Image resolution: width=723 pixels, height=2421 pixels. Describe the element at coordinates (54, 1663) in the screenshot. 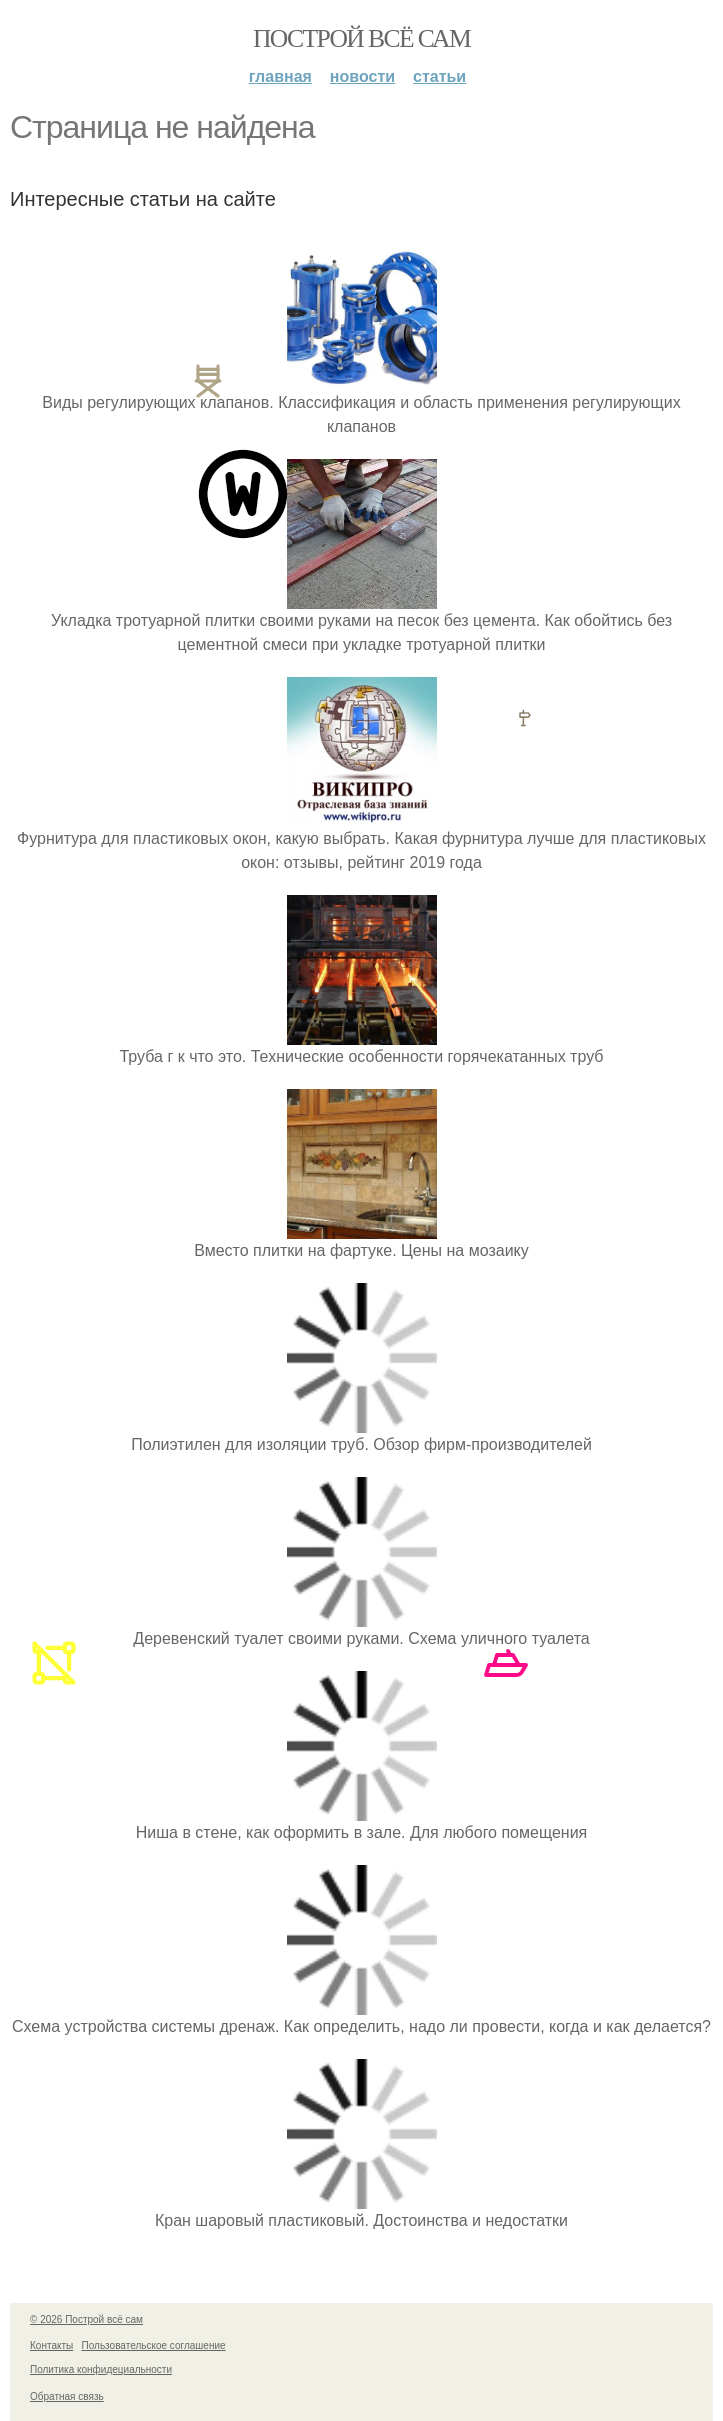

I see `disable vector editing mode` at that location.